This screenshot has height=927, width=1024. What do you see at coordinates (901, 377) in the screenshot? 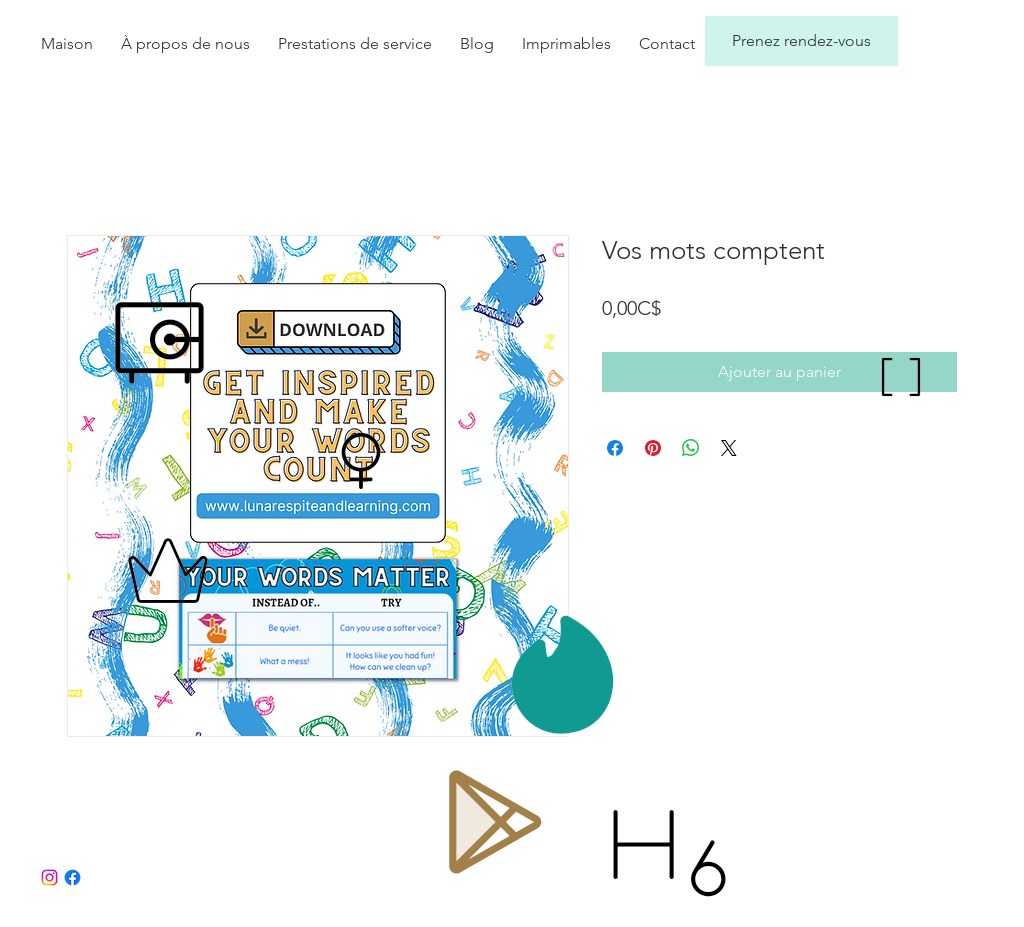
I see `insert or edit code brackets` at bounding box center [901, 377].